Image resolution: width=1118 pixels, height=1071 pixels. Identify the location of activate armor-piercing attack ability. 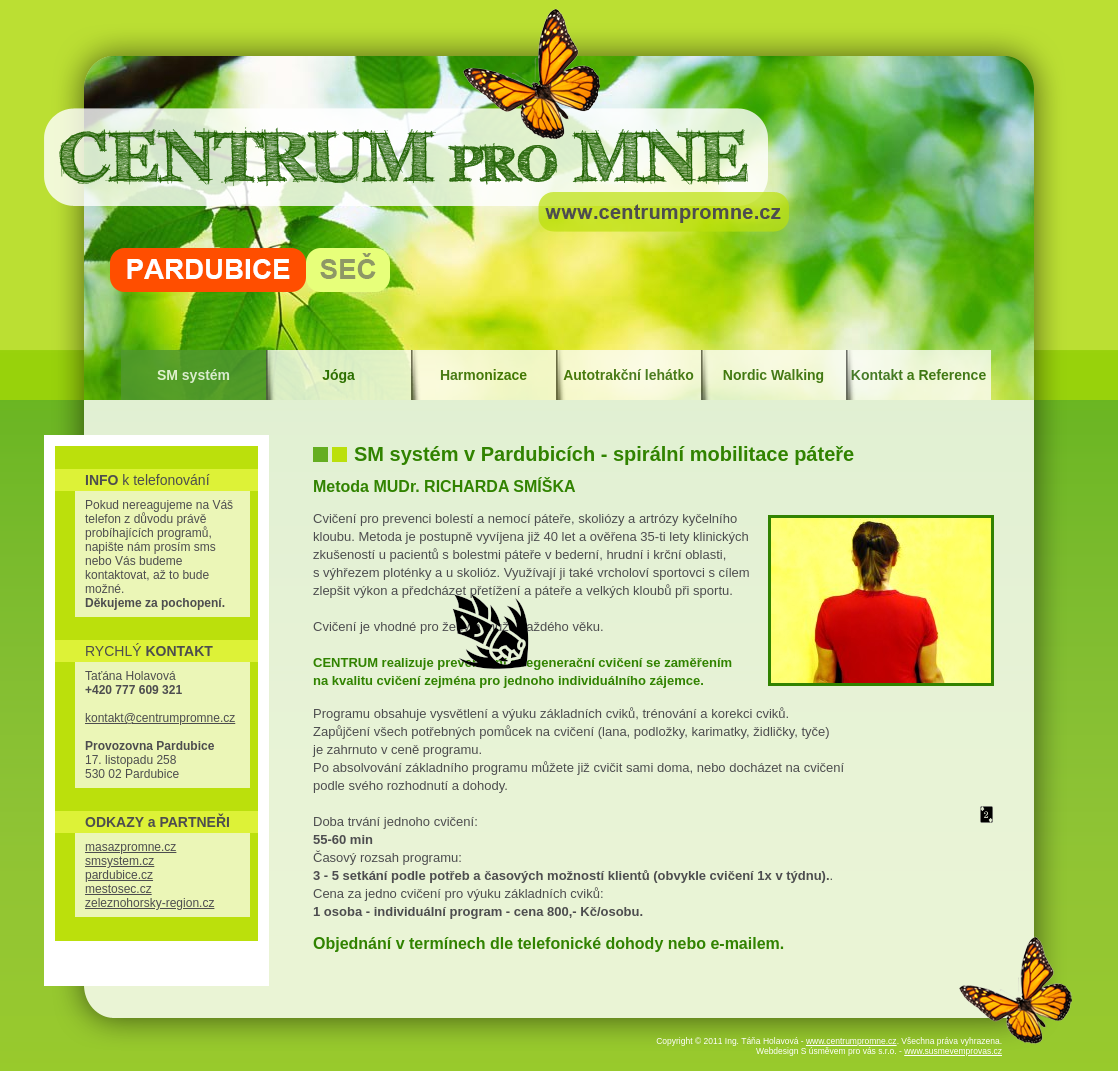
(490, 631).